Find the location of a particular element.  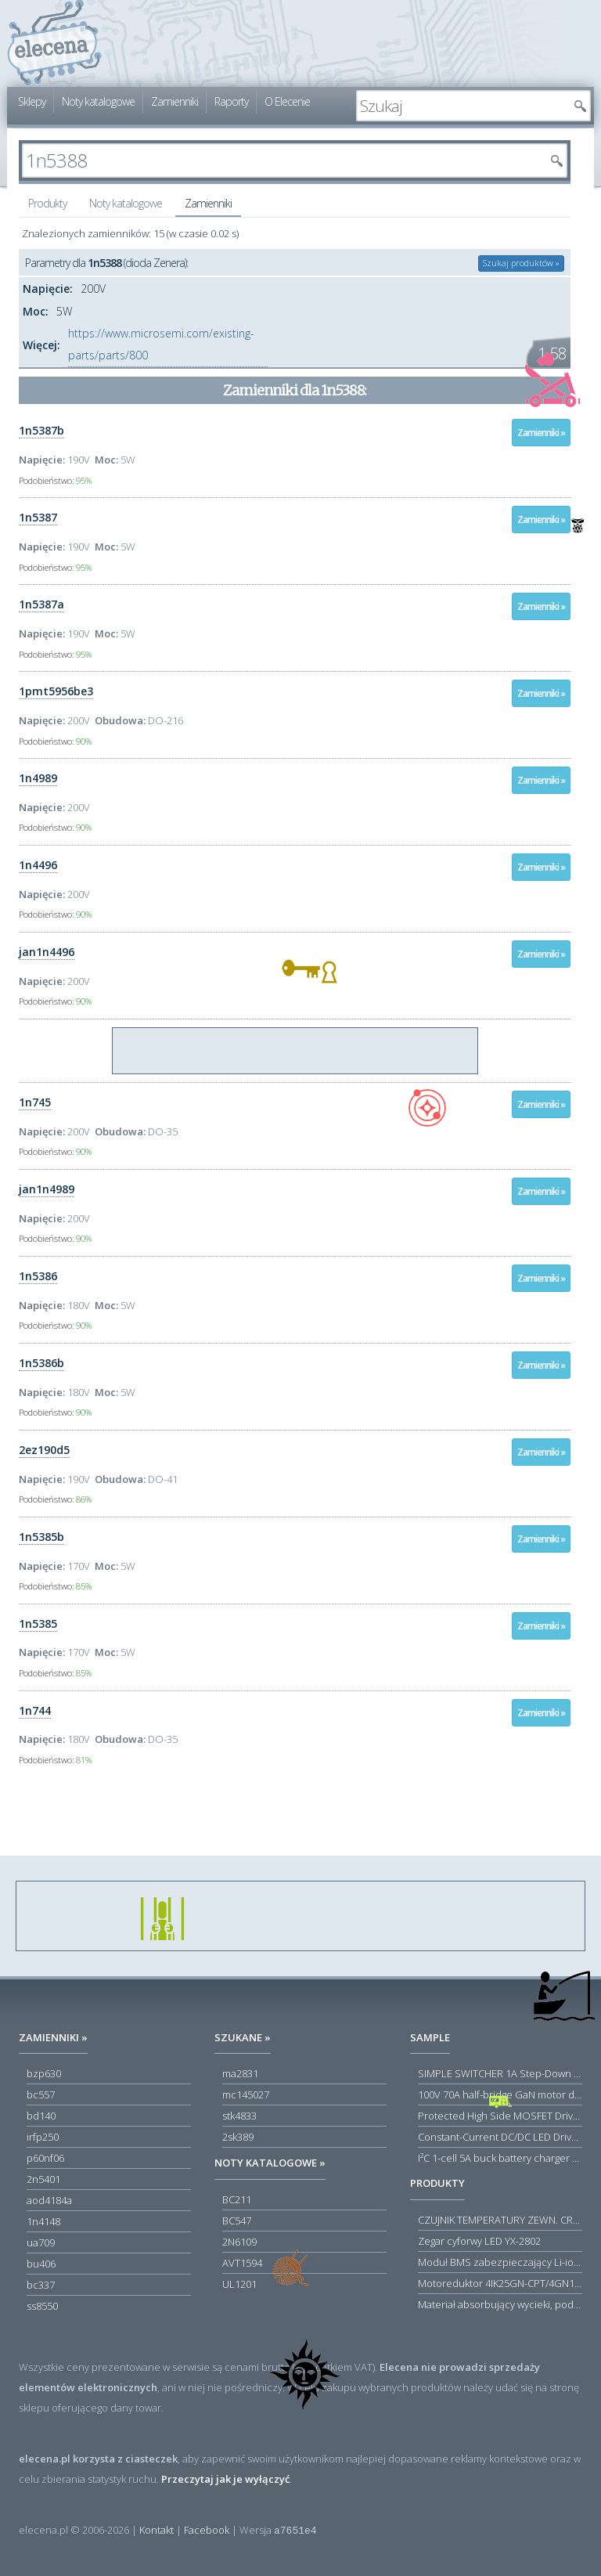

yarn or wool crafting material indicator is located at coordinates (291, 2268).